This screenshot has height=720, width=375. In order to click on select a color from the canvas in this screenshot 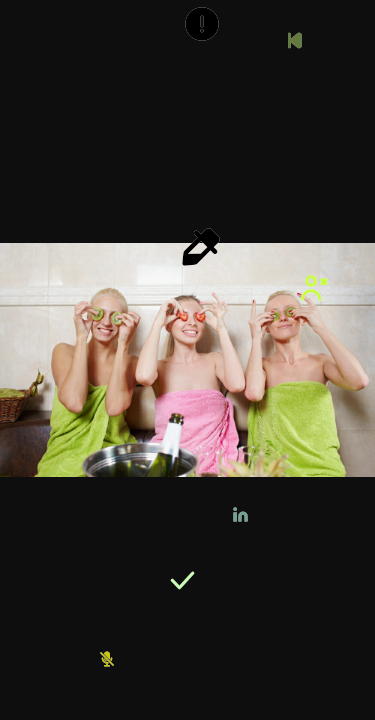, I will do `click(201, 247)`.